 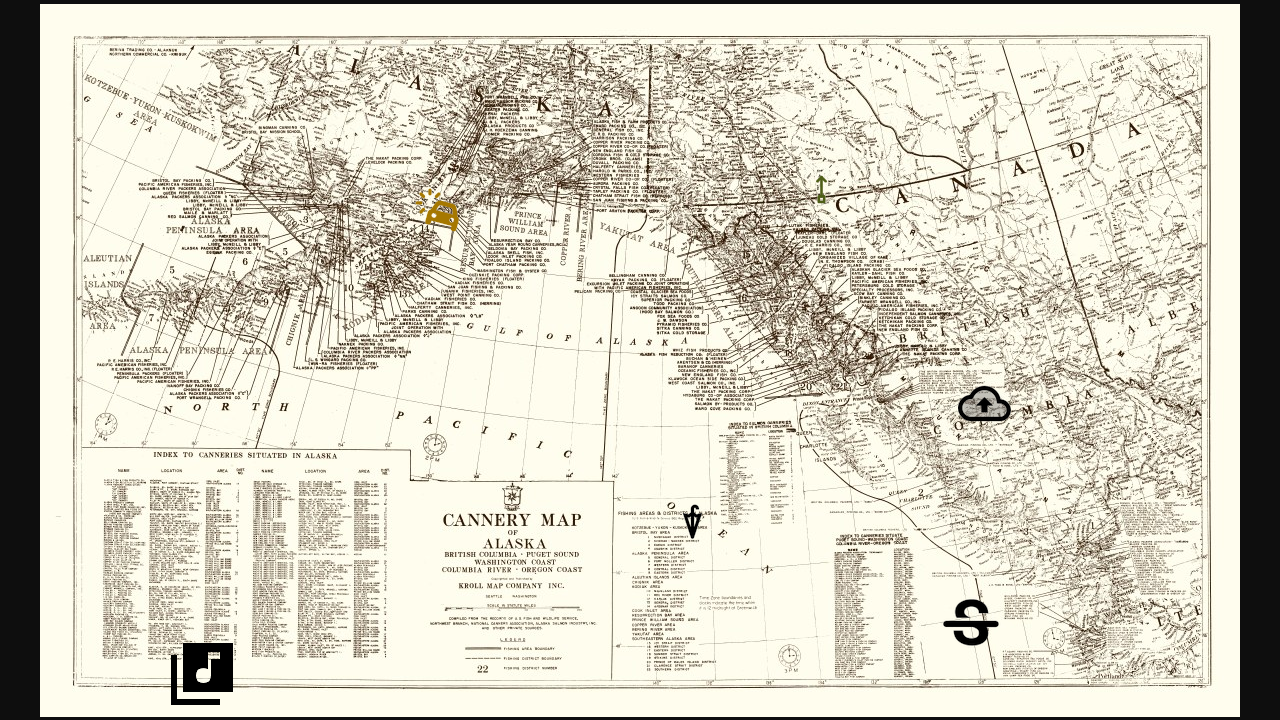 What do you see at coordinates (971, 627) in the screenshot?
I see `apply strikethrough formatting to selected text` at bounding box center [971, 627].